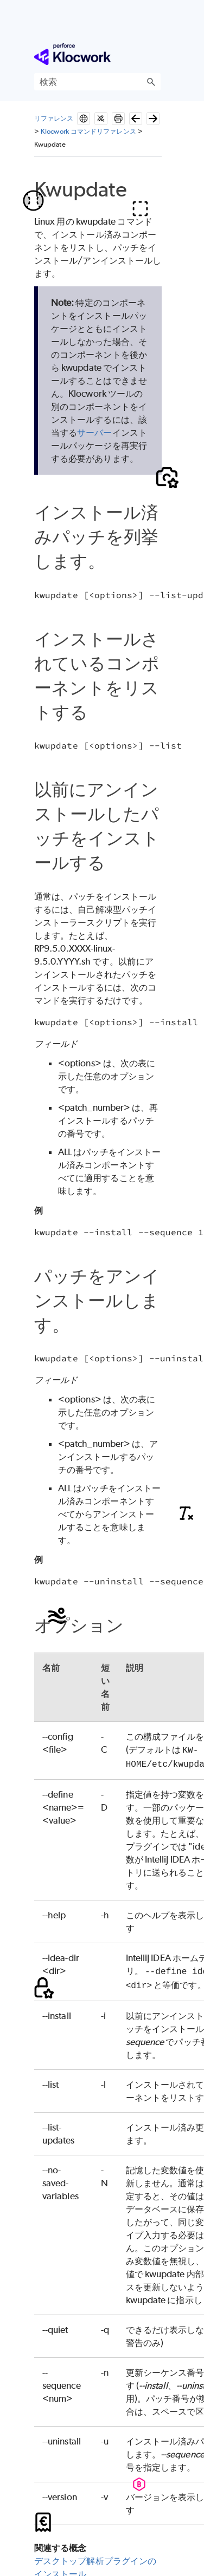 This screenshot has width=204, height=2576. I want to click on indicates a "B" tier or category designation, so click(139, 2484).